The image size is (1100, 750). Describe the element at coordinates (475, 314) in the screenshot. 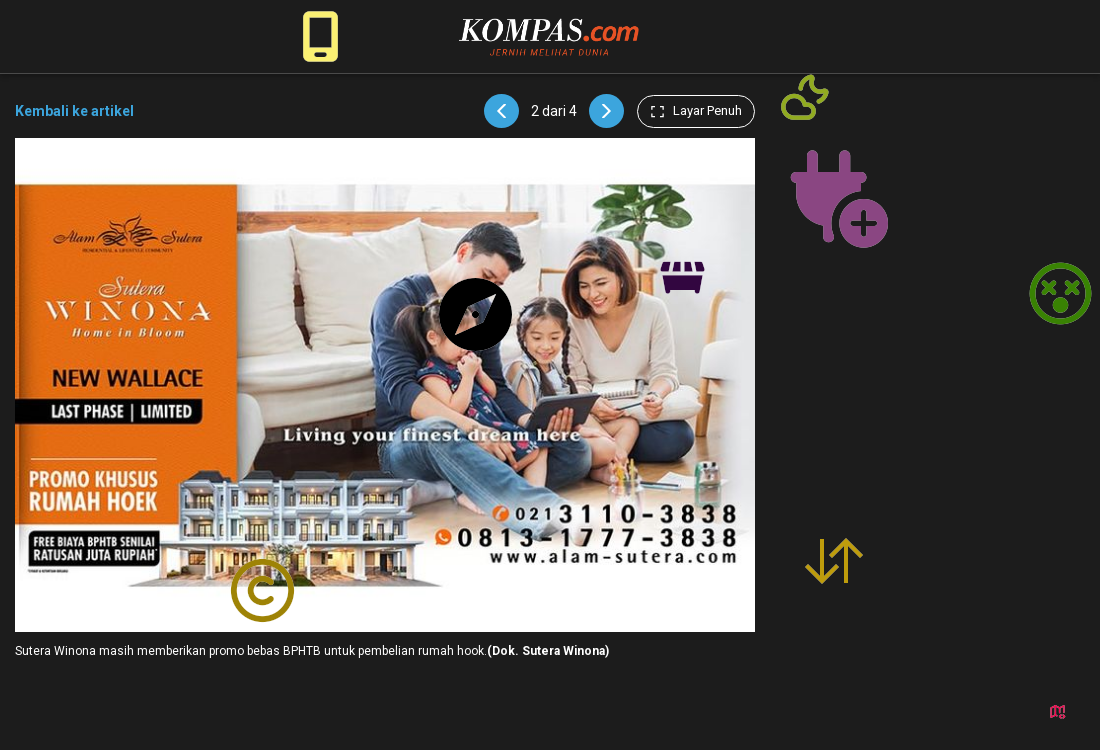

I see `explore nearby places or content` at that location.